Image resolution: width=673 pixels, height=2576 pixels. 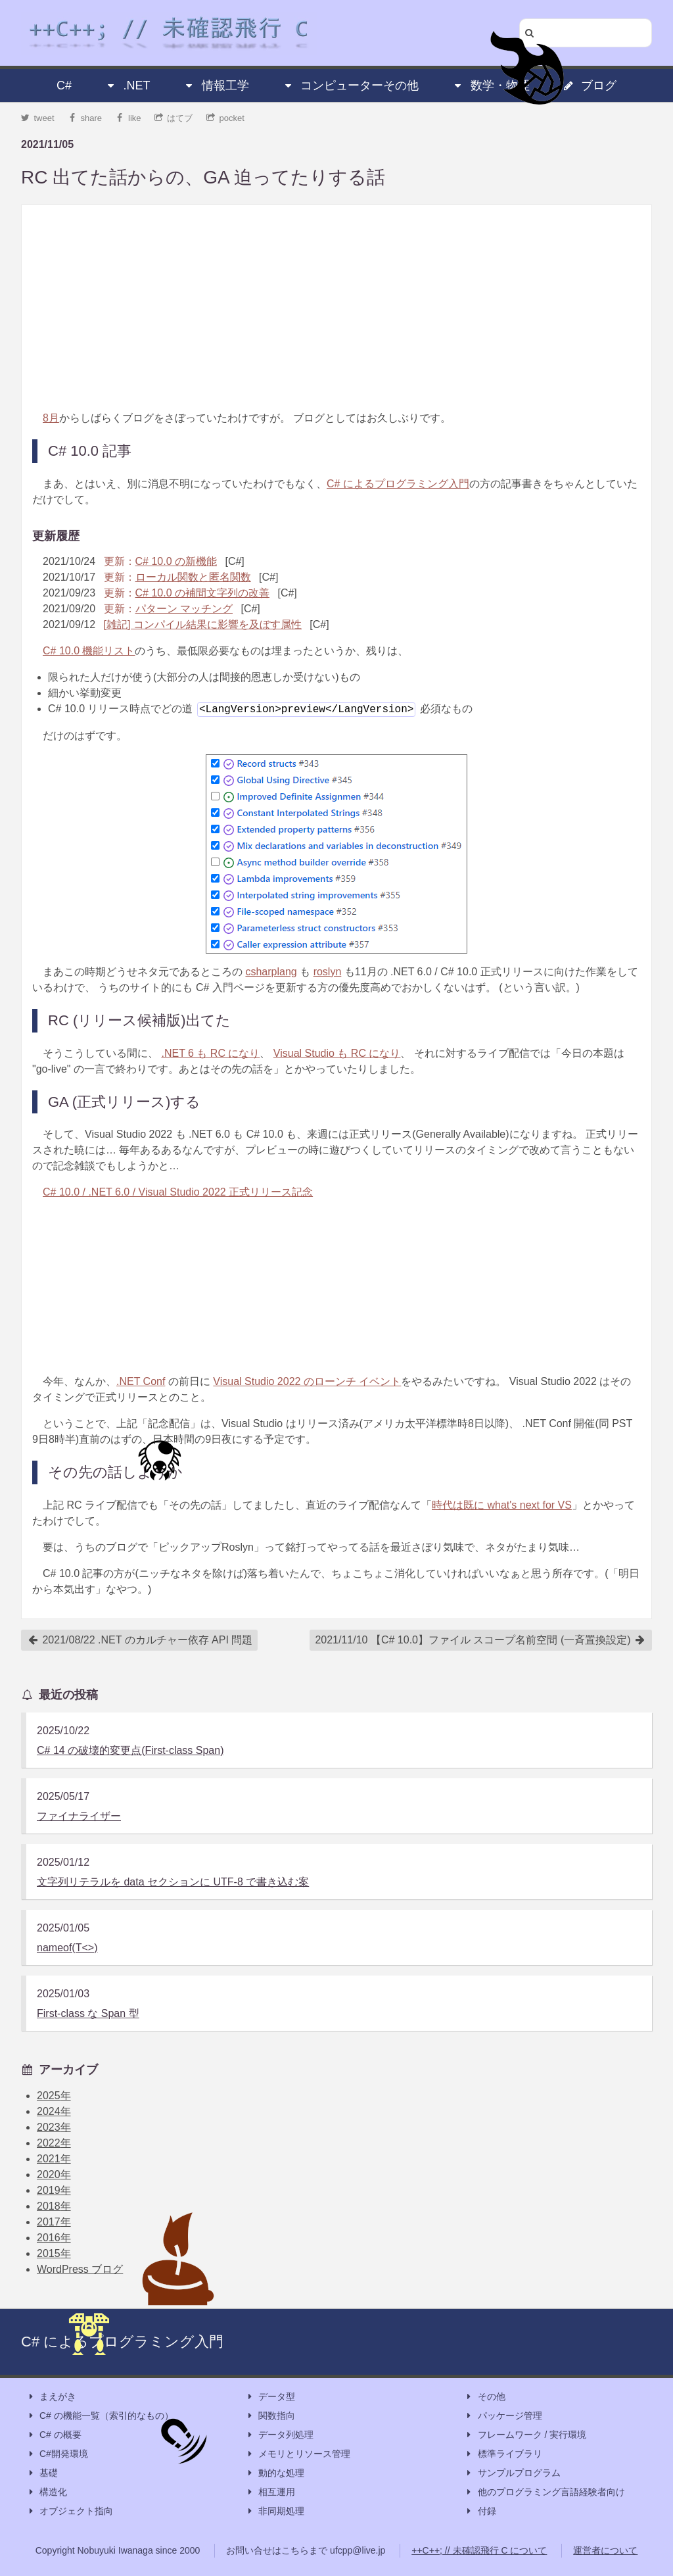 I want to click on indicates a lit candle or flame feature, so click(x=177, y=2259).